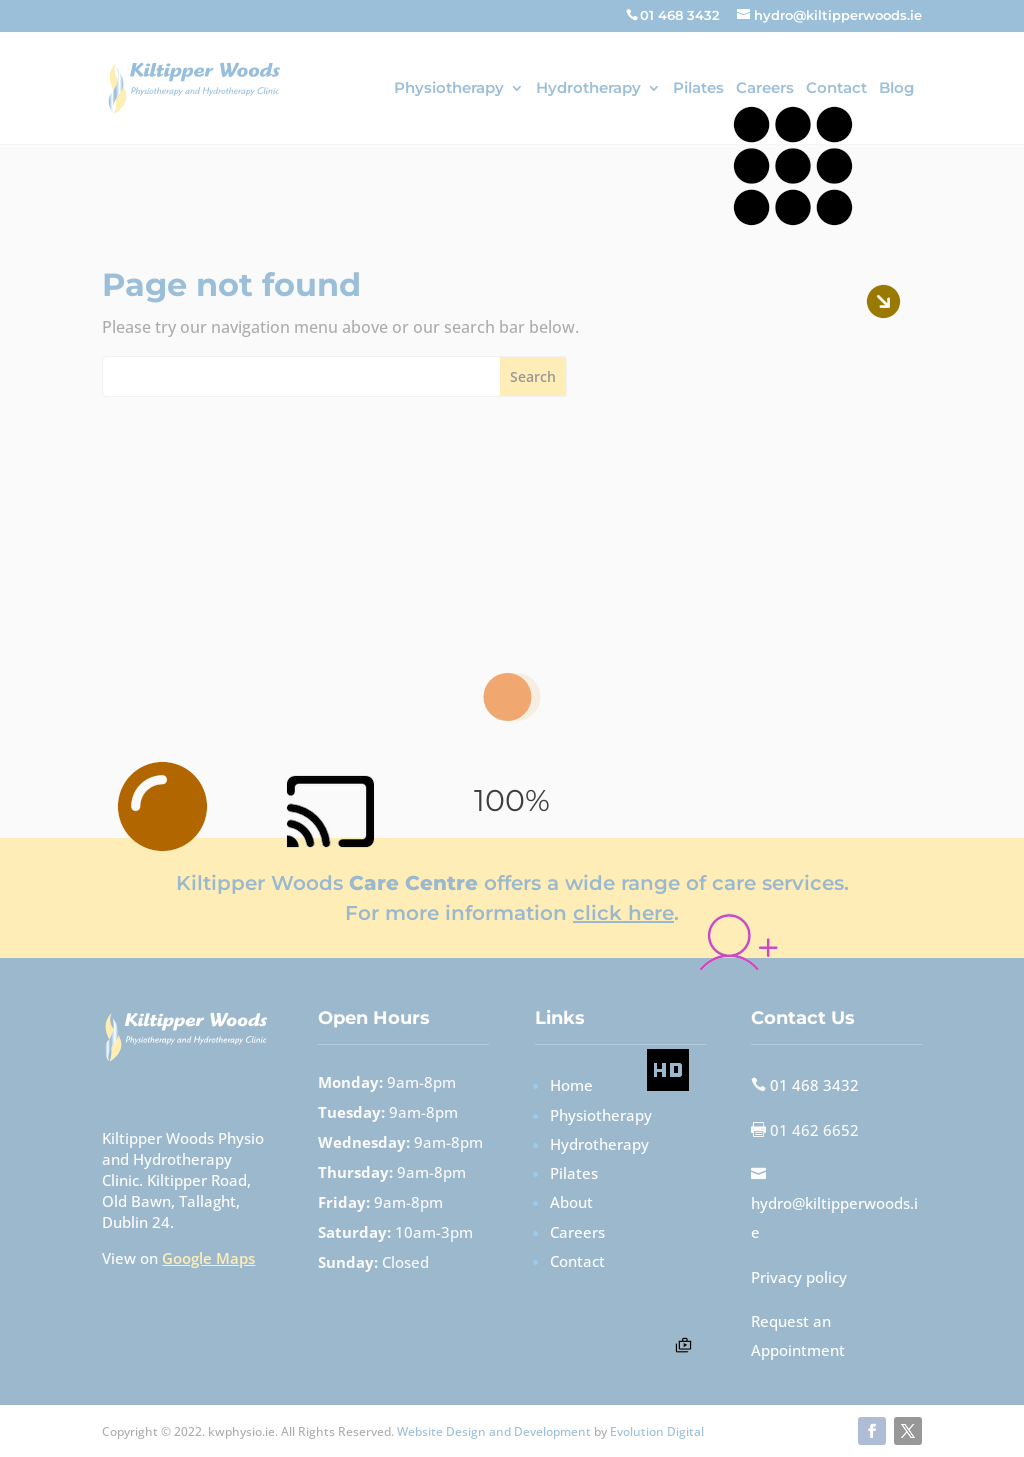 The height and width of the screenshot is (1457, 1024). Describe the element at coordinates (162, 806) in the screenshot. I see `apply inner shadow effect to top-left corner` at that location.